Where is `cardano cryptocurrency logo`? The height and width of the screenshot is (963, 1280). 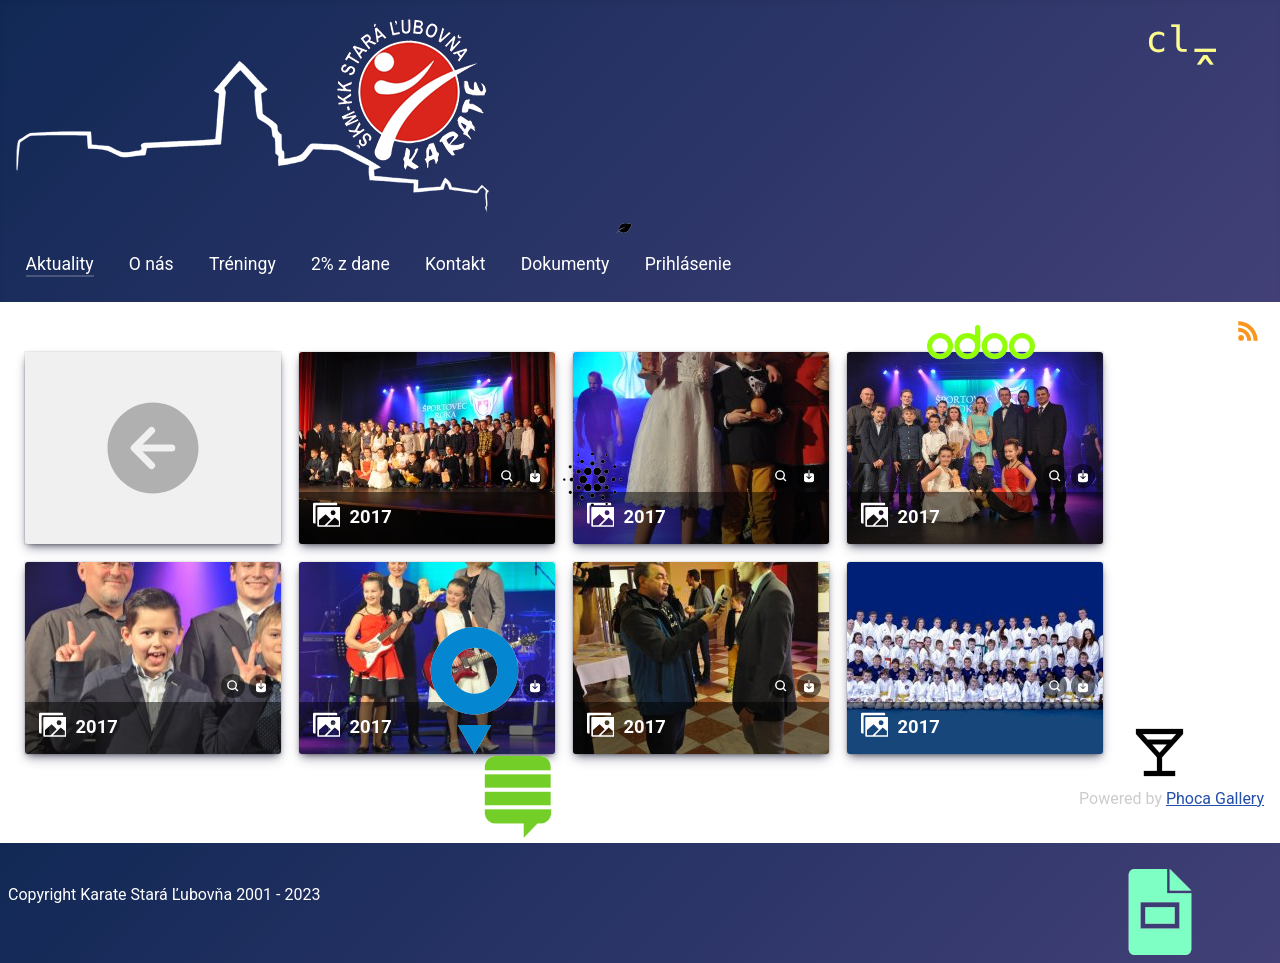 cardano cryptocurrency logo is located at coordinates (592, 479).